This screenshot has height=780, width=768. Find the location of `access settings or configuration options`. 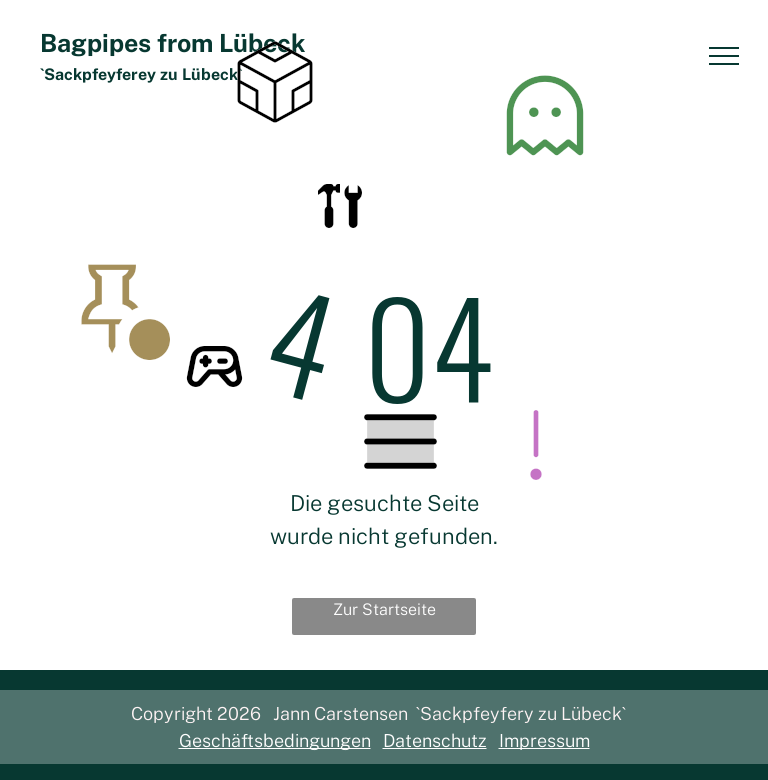

access settings or configuration options is located at coordinates (340, 206).